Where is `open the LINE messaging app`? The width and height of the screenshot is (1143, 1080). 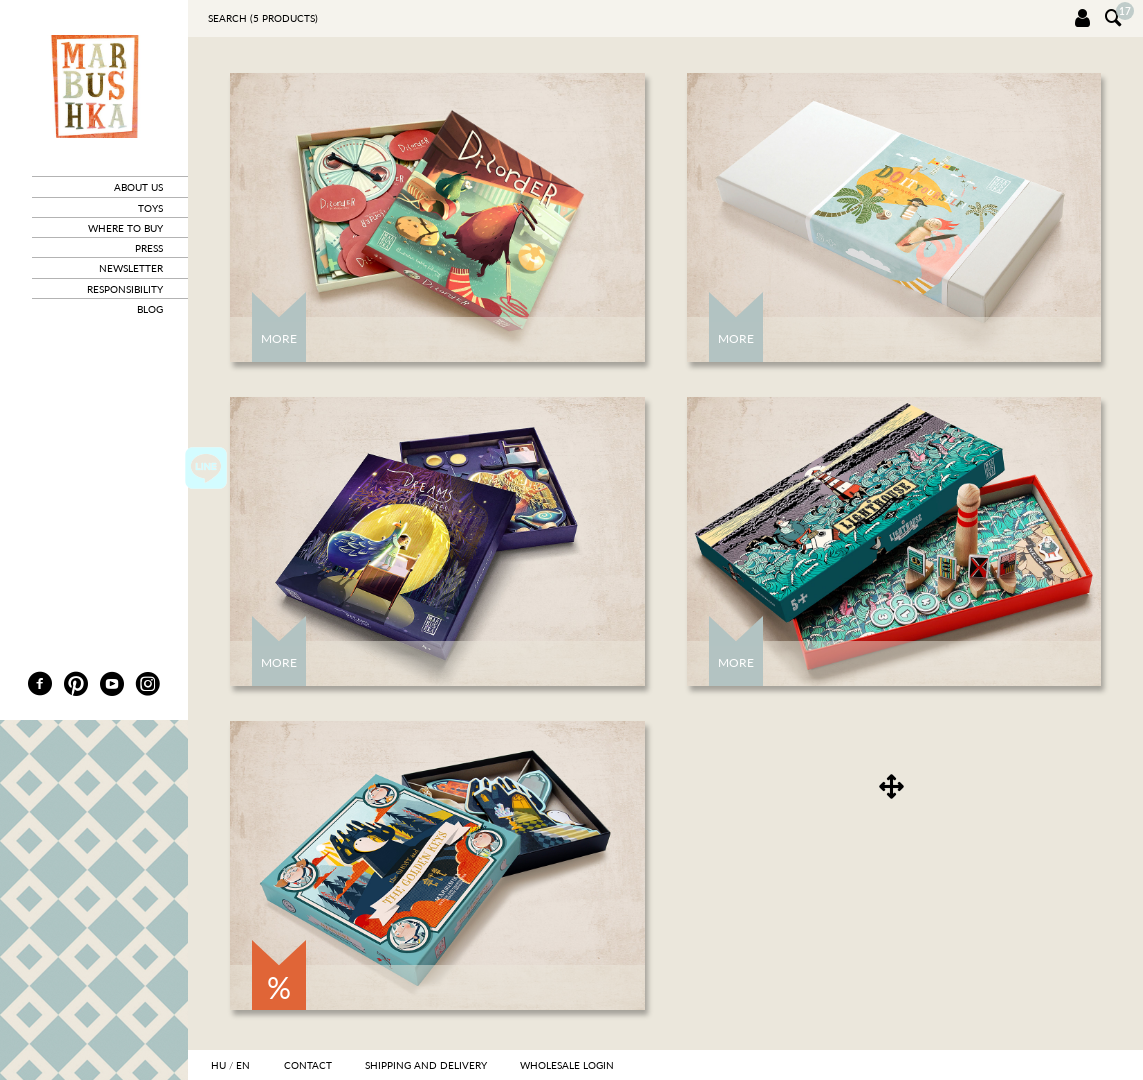 open the LINE messaging app is located at coordinates (206, 468).